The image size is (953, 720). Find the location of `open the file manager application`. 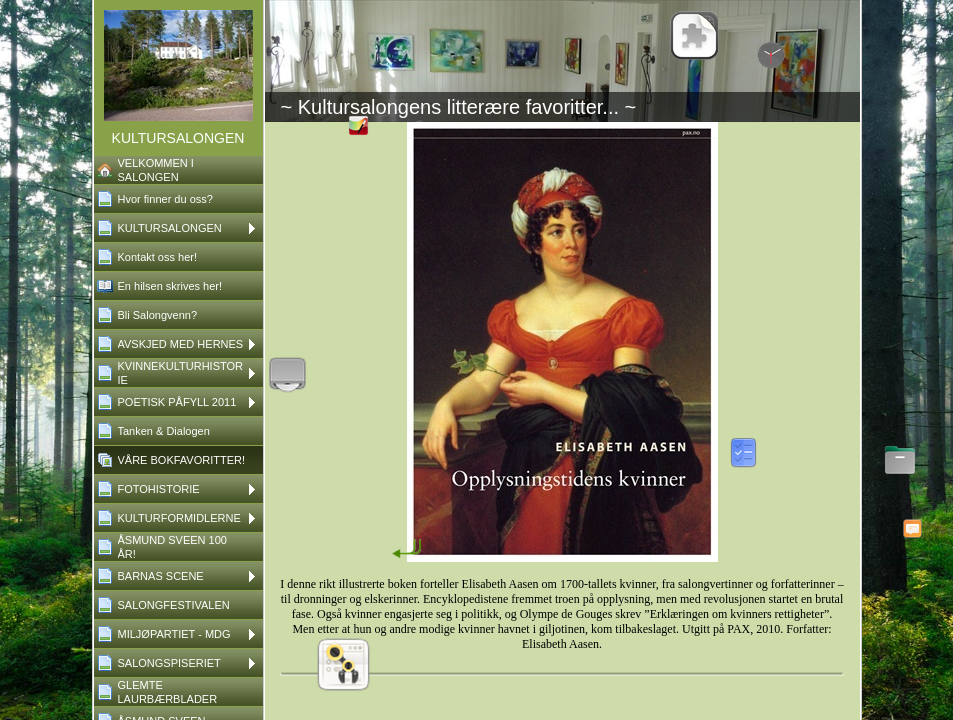

open the file manager application is located at coordinates (900, 460).